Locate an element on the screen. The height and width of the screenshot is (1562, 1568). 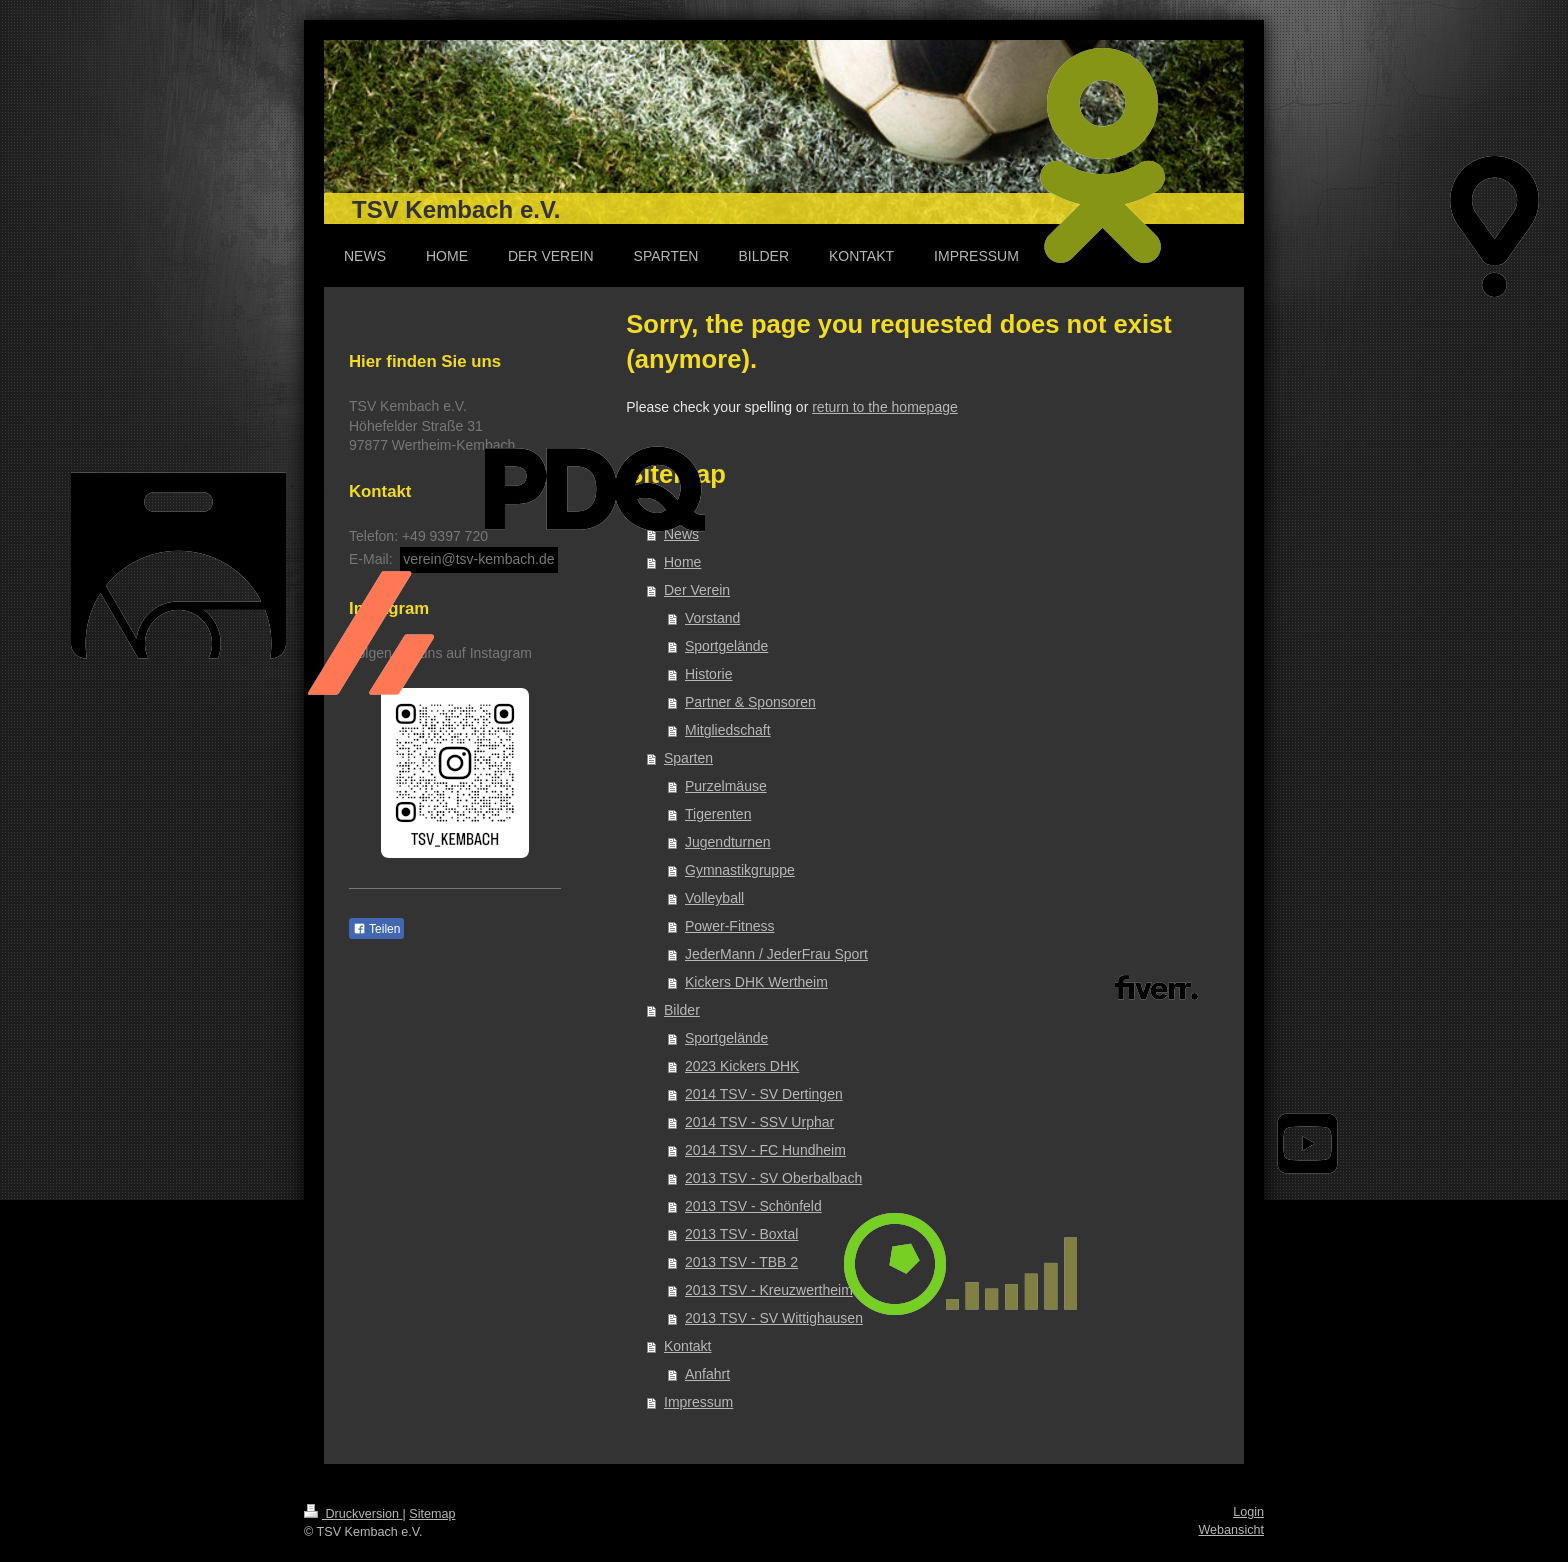
PDQ software logo is located at coordinates (595, 489).